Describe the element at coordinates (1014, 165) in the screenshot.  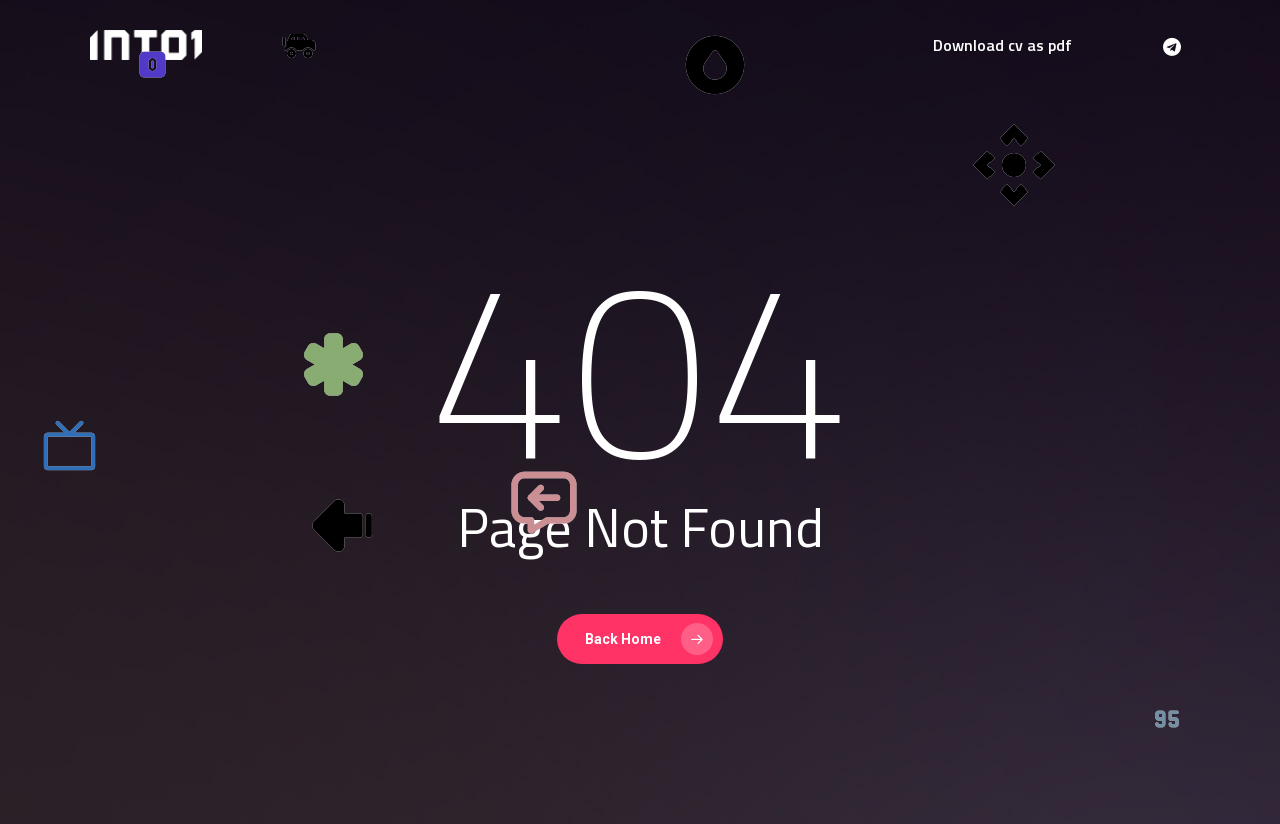
I see `pan or move camera view in all directions` at that location.